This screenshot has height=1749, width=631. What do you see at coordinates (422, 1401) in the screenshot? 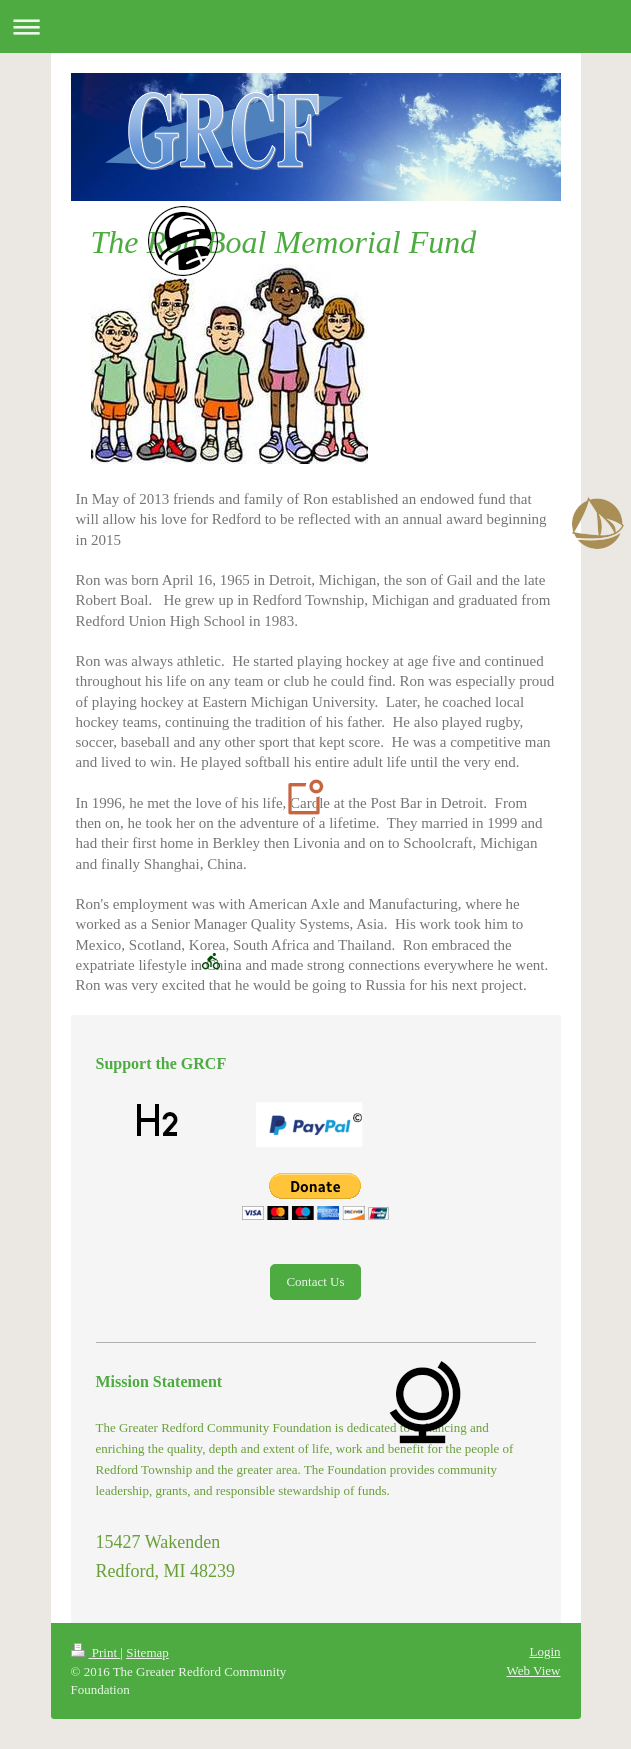
I see `view global or worldwide settings` at bounding box center [422, 1401].